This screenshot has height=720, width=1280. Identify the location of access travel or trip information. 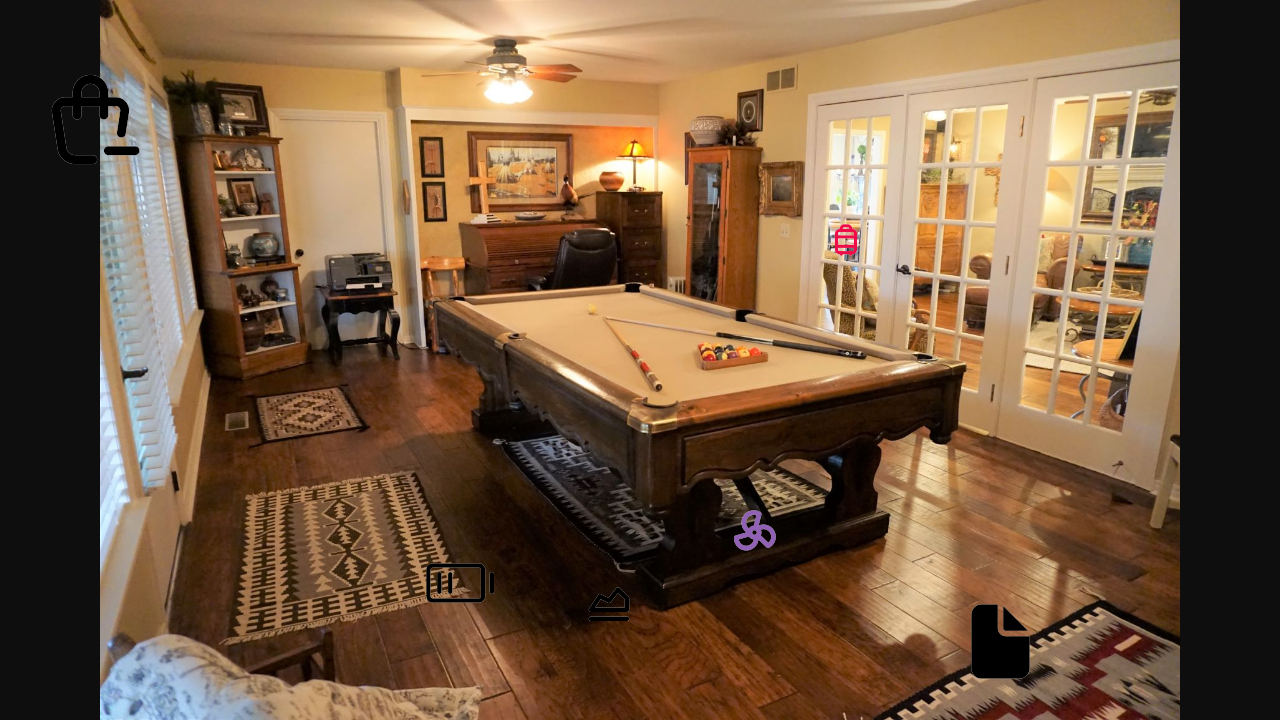
(846, 240).